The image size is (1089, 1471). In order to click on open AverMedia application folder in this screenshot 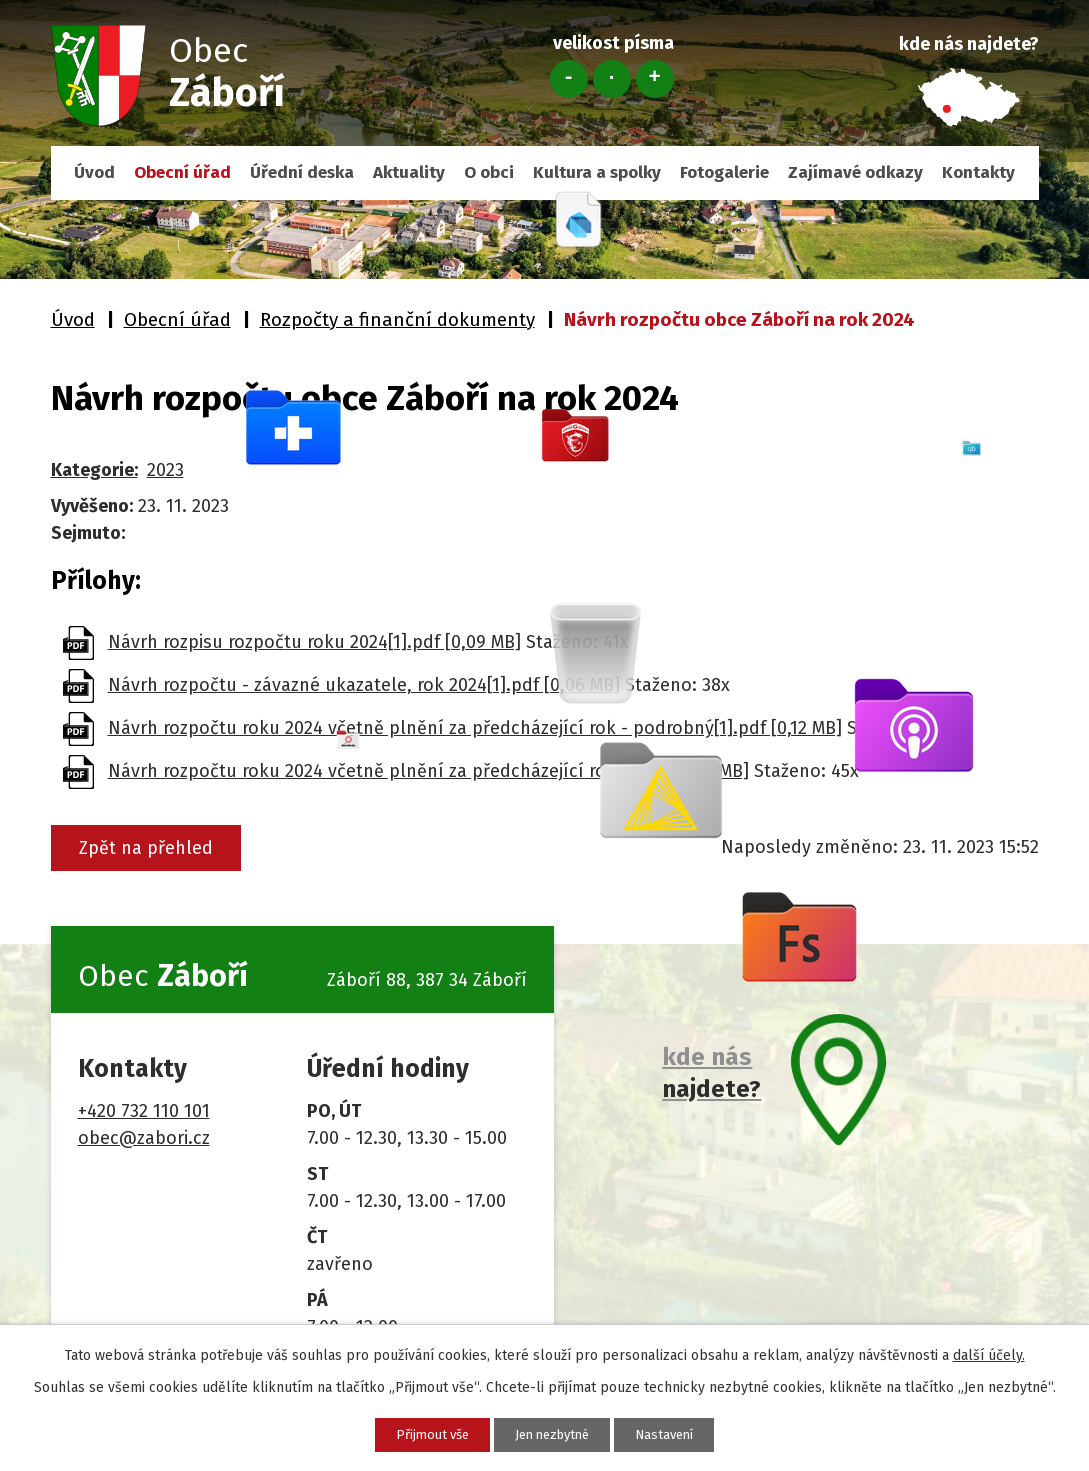, I will do `click(348, 740)`.